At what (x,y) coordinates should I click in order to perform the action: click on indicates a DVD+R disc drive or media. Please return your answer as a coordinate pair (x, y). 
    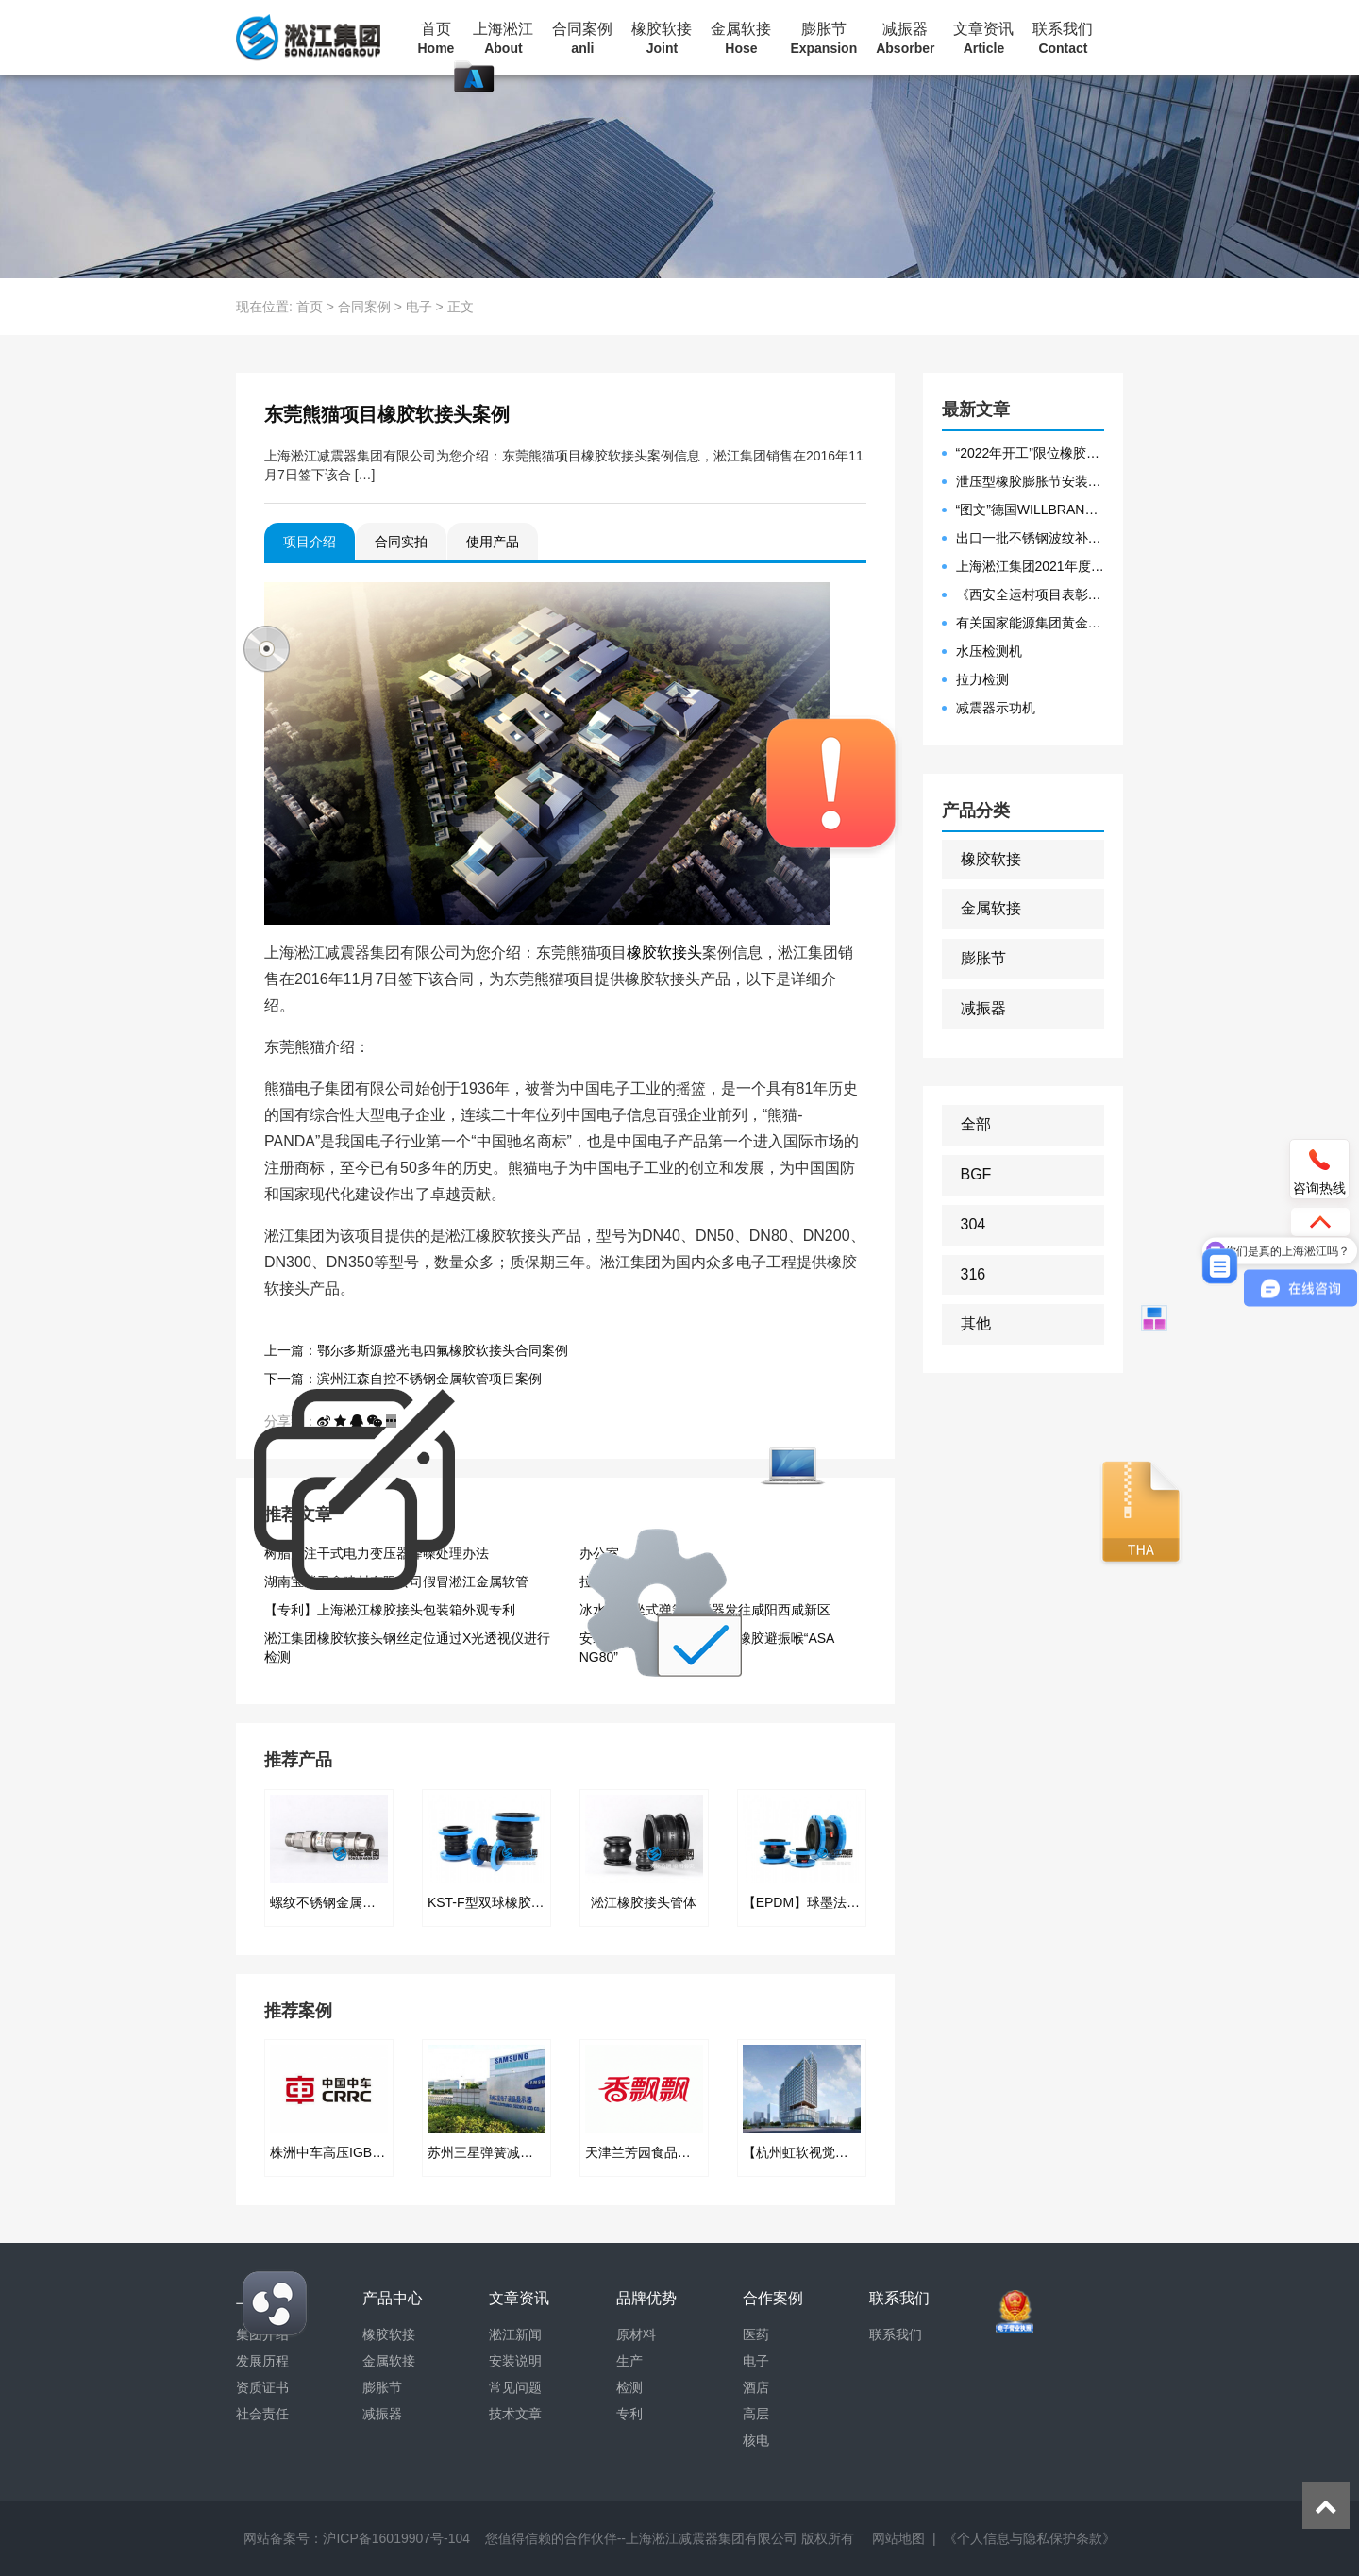
    Looking at the image, I should click on (266, 648).